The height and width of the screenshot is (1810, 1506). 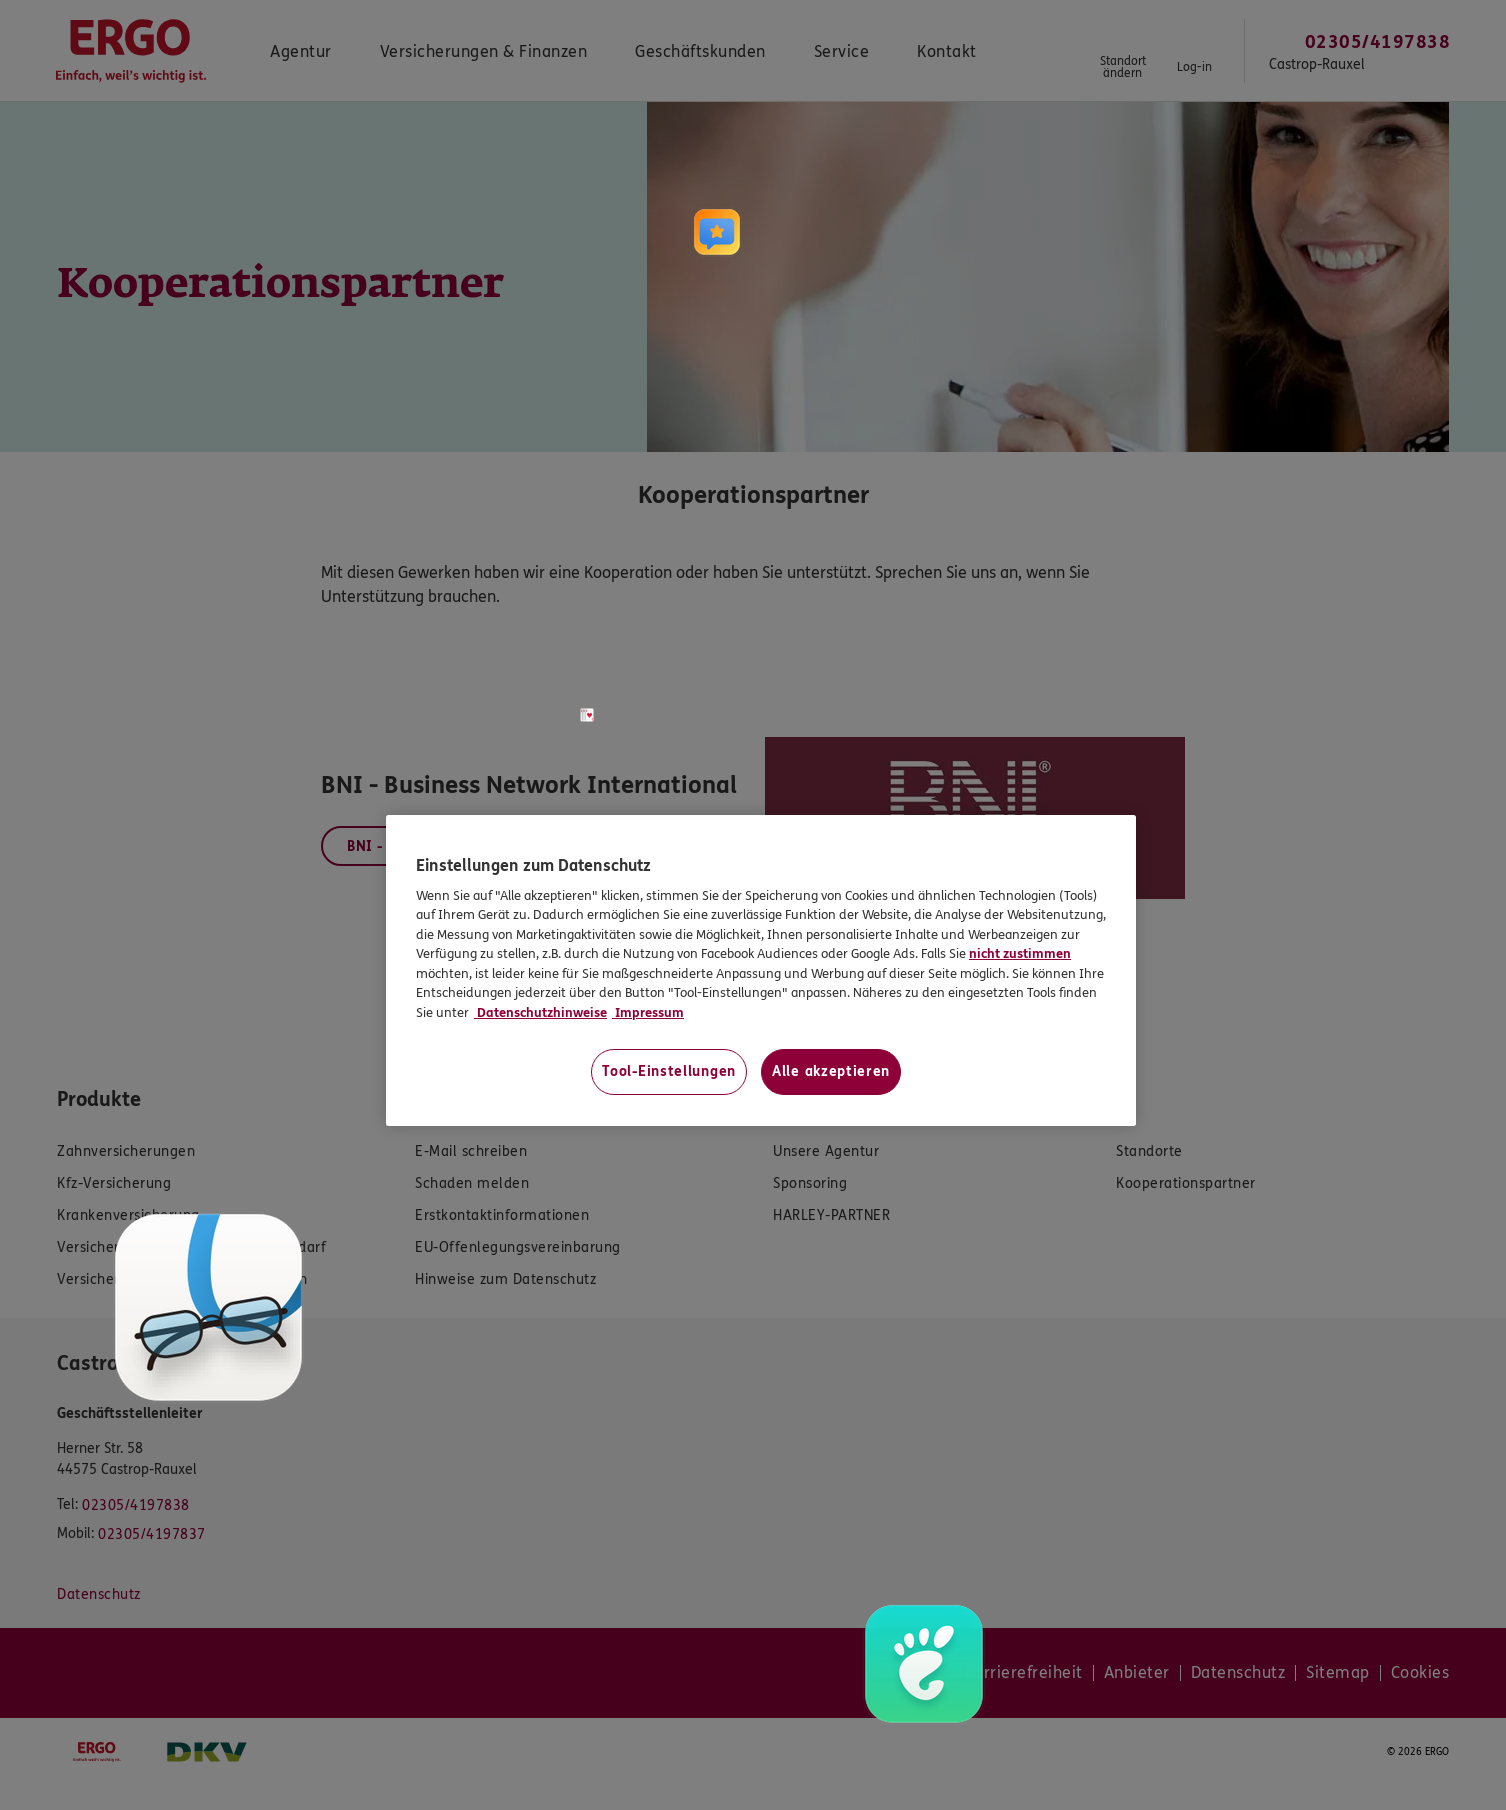 What do you see at coordinates (717, 232) in the screenshot?
I see `open flare messaging app` at bounding box center [717, 232].